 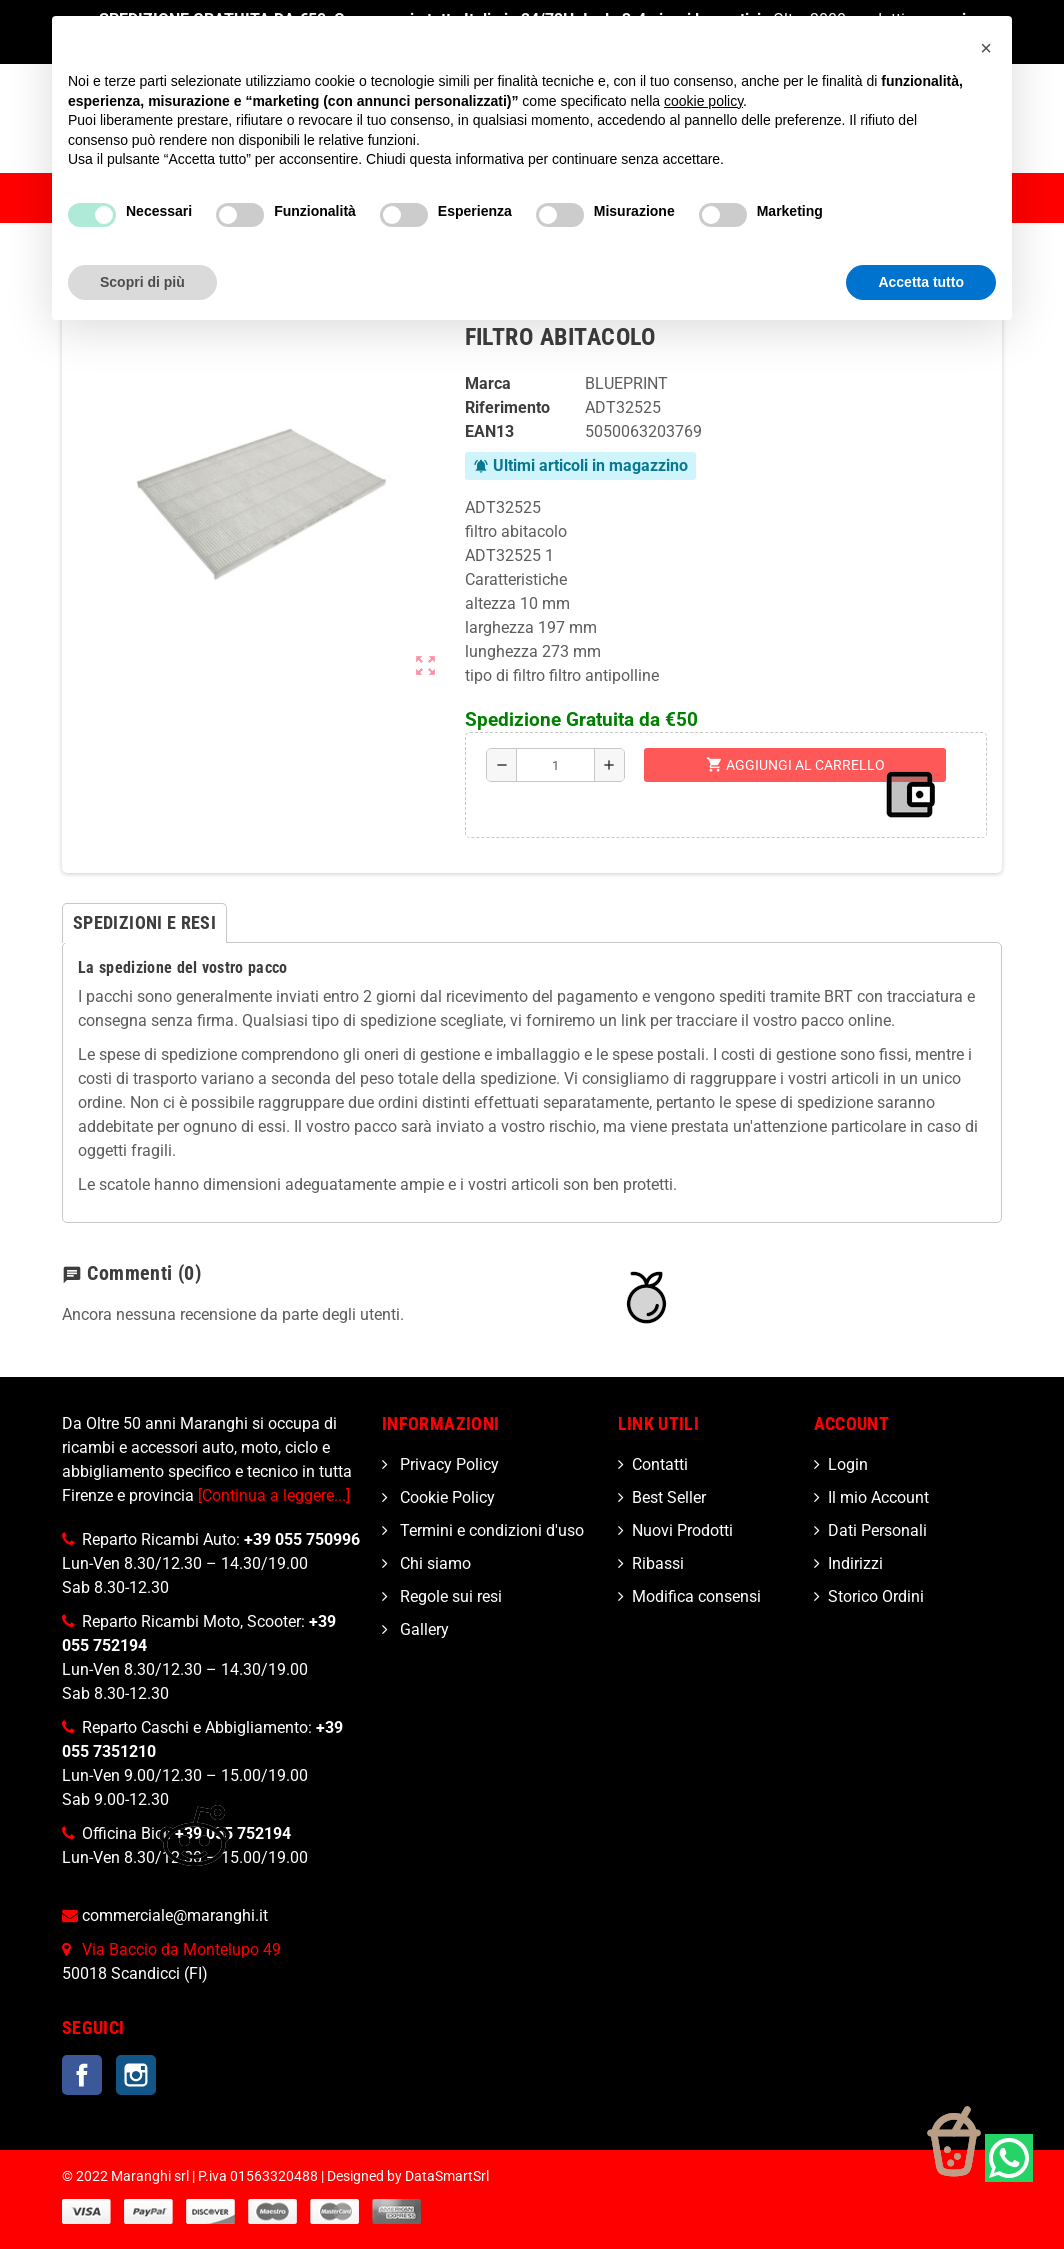 What do you see at coordinates (194, 1835) in the screenshot?
I see `open Reddit app` at bounding box center [194, 1835].